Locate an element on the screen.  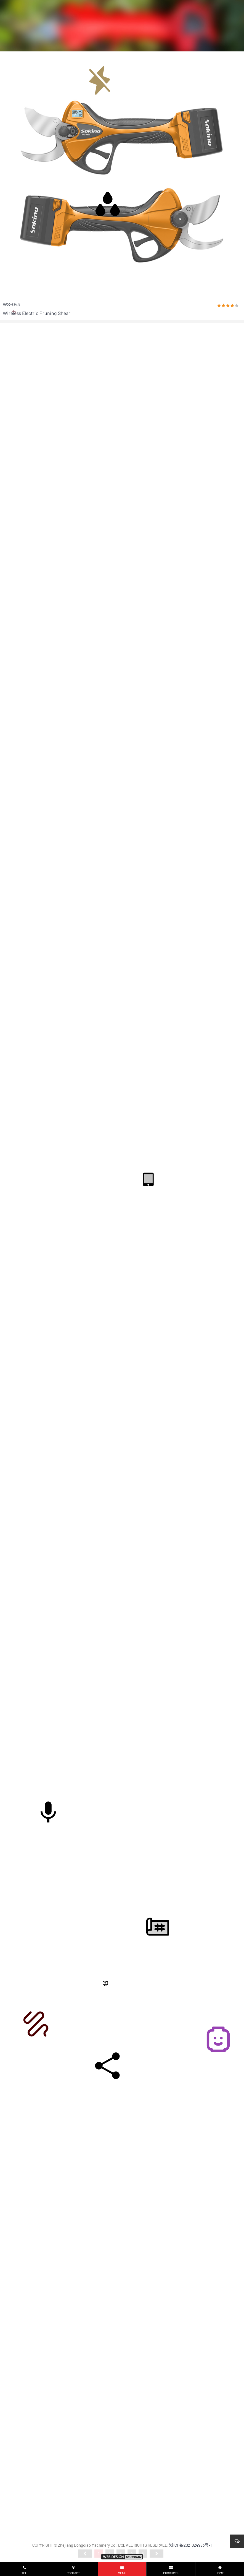
switch to tablet view is located at coordinates (148, 1179).